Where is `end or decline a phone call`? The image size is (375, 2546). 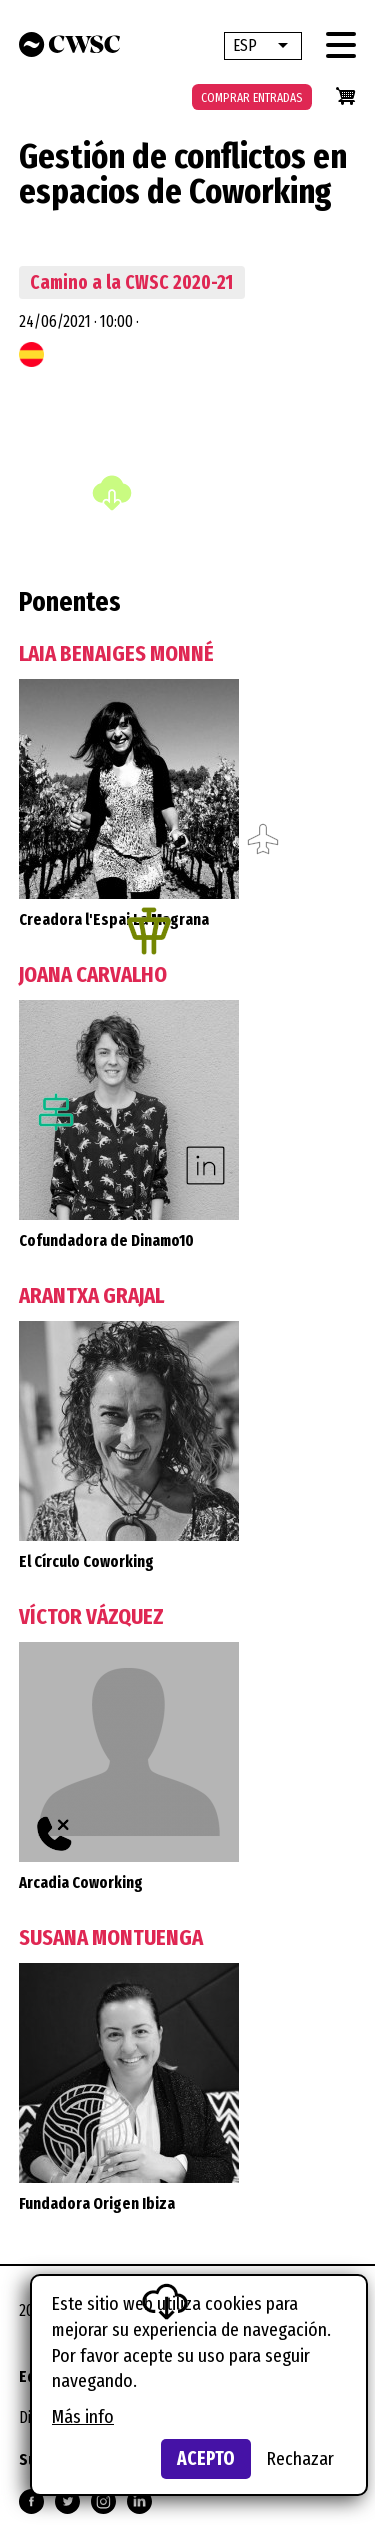
end or decline a phone call is located at coordinates (55, 1833).